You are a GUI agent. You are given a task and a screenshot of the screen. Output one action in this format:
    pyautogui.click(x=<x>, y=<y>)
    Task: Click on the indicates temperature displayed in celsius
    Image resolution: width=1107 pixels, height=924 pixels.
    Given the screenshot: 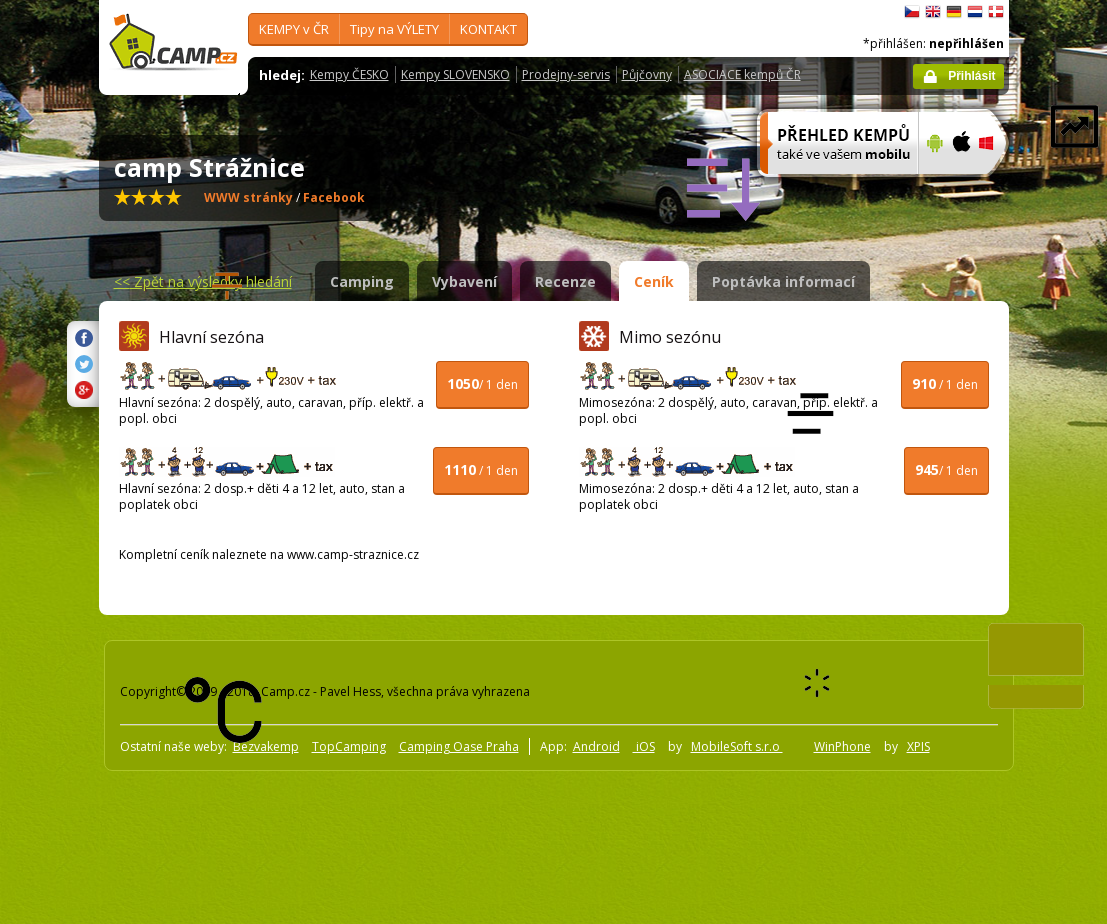 What is the action you would take?
    pyautogui.click(x=225, y=710)
    